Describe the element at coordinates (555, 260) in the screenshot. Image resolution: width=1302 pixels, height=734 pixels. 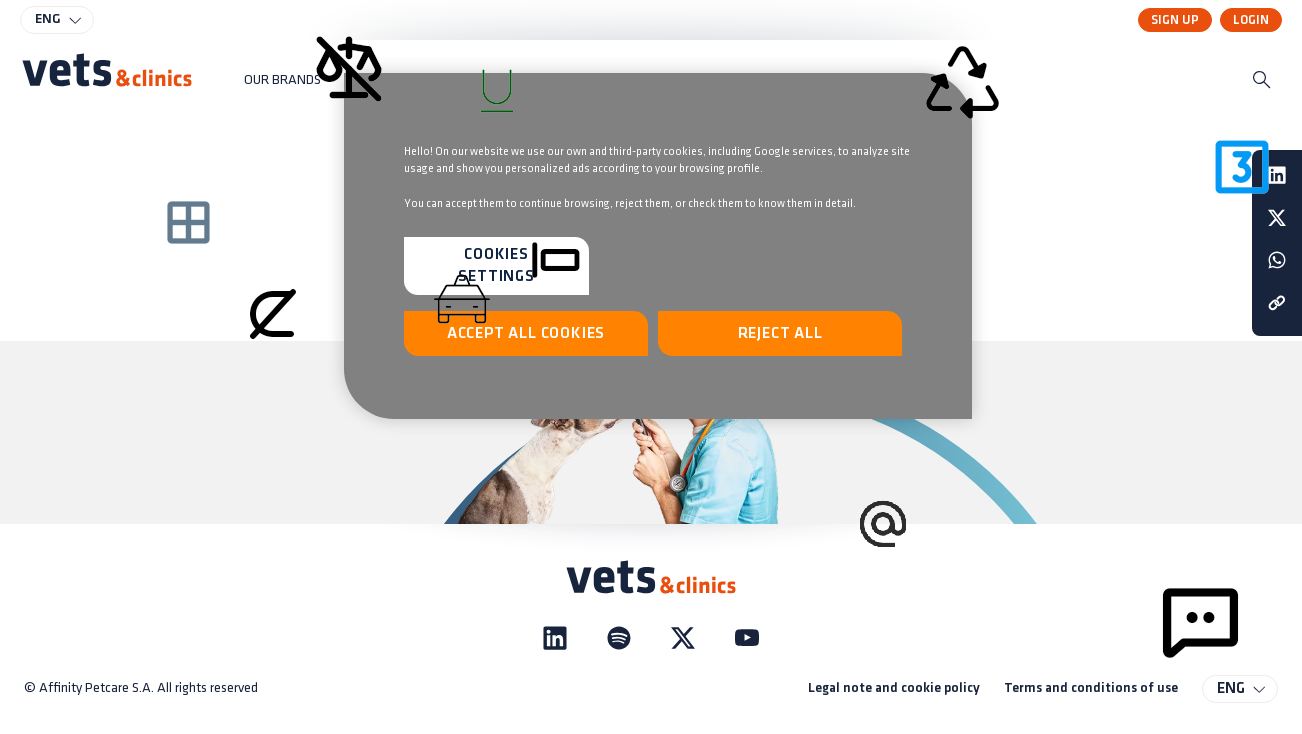
I see `align text or content to the left` at that location.